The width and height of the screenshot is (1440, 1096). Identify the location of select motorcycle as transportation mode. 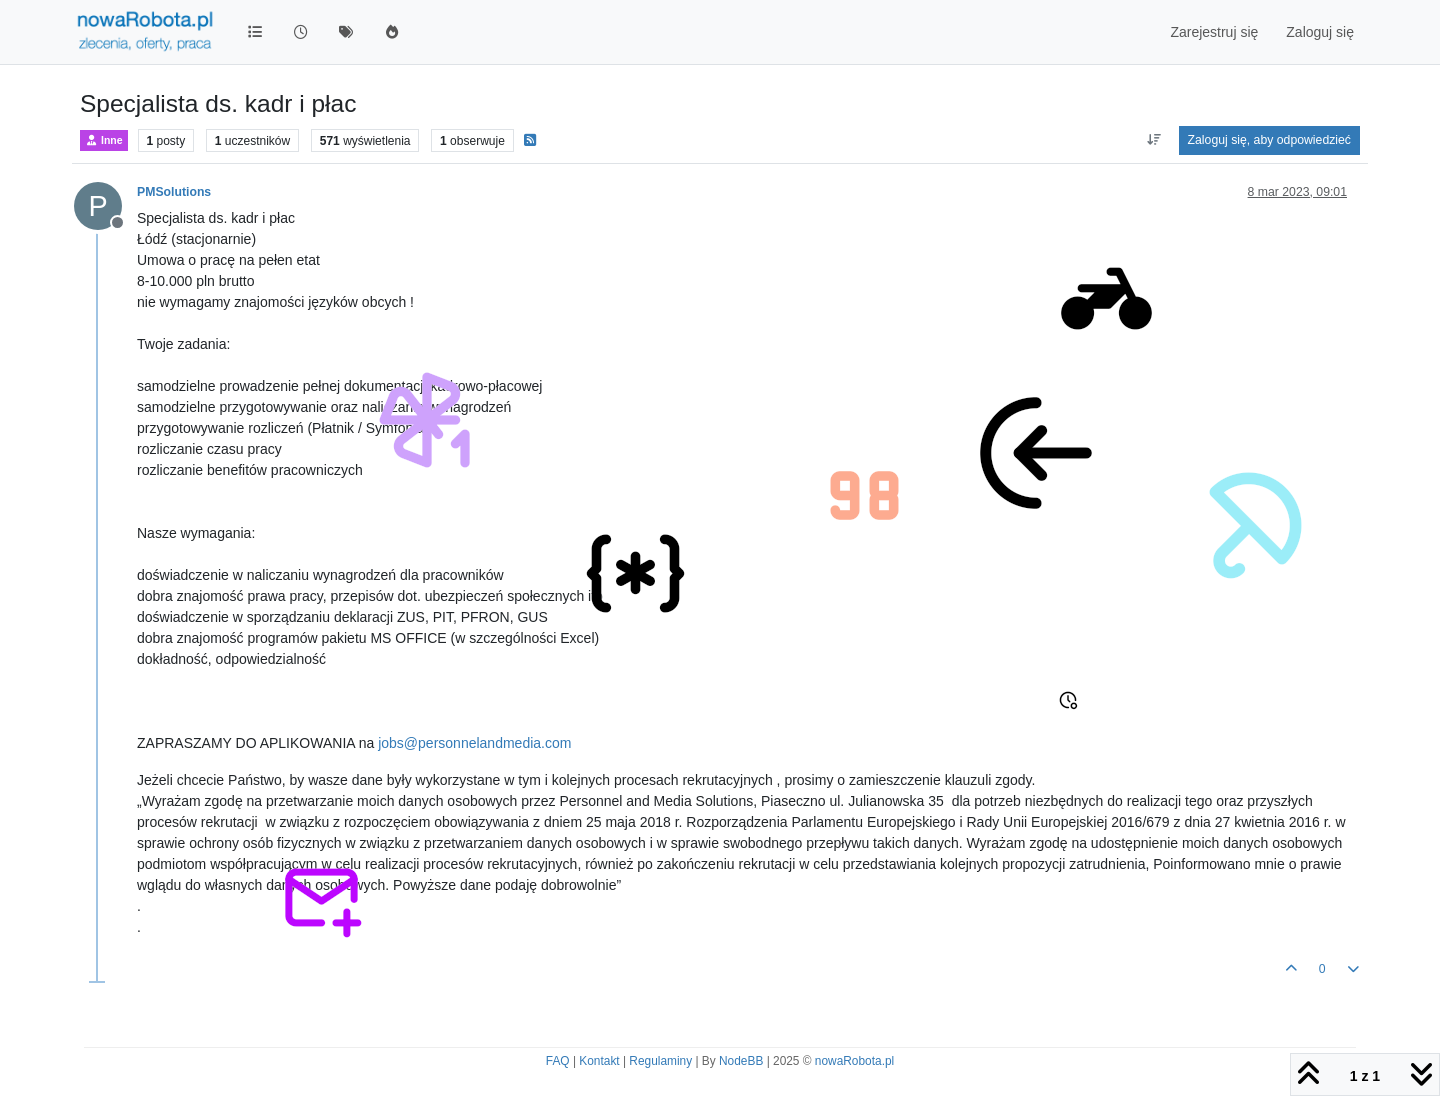
(1106, 296).